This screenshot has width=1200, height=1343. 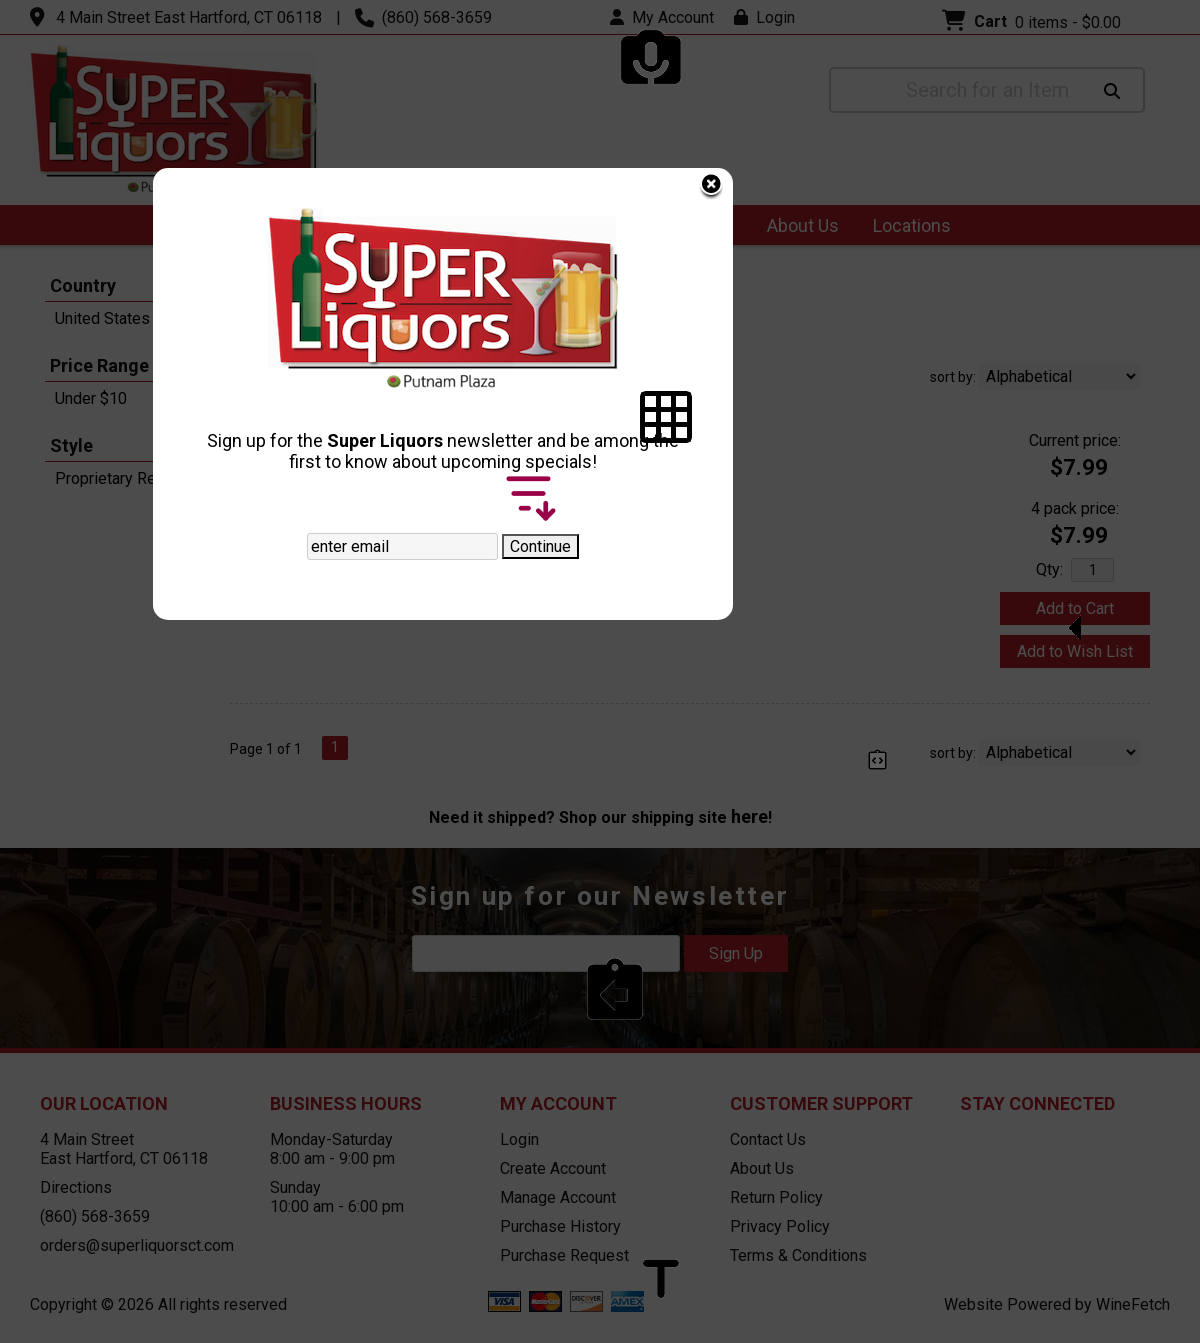 I want to click on toggle grid view display, so click(x=666, y=417).